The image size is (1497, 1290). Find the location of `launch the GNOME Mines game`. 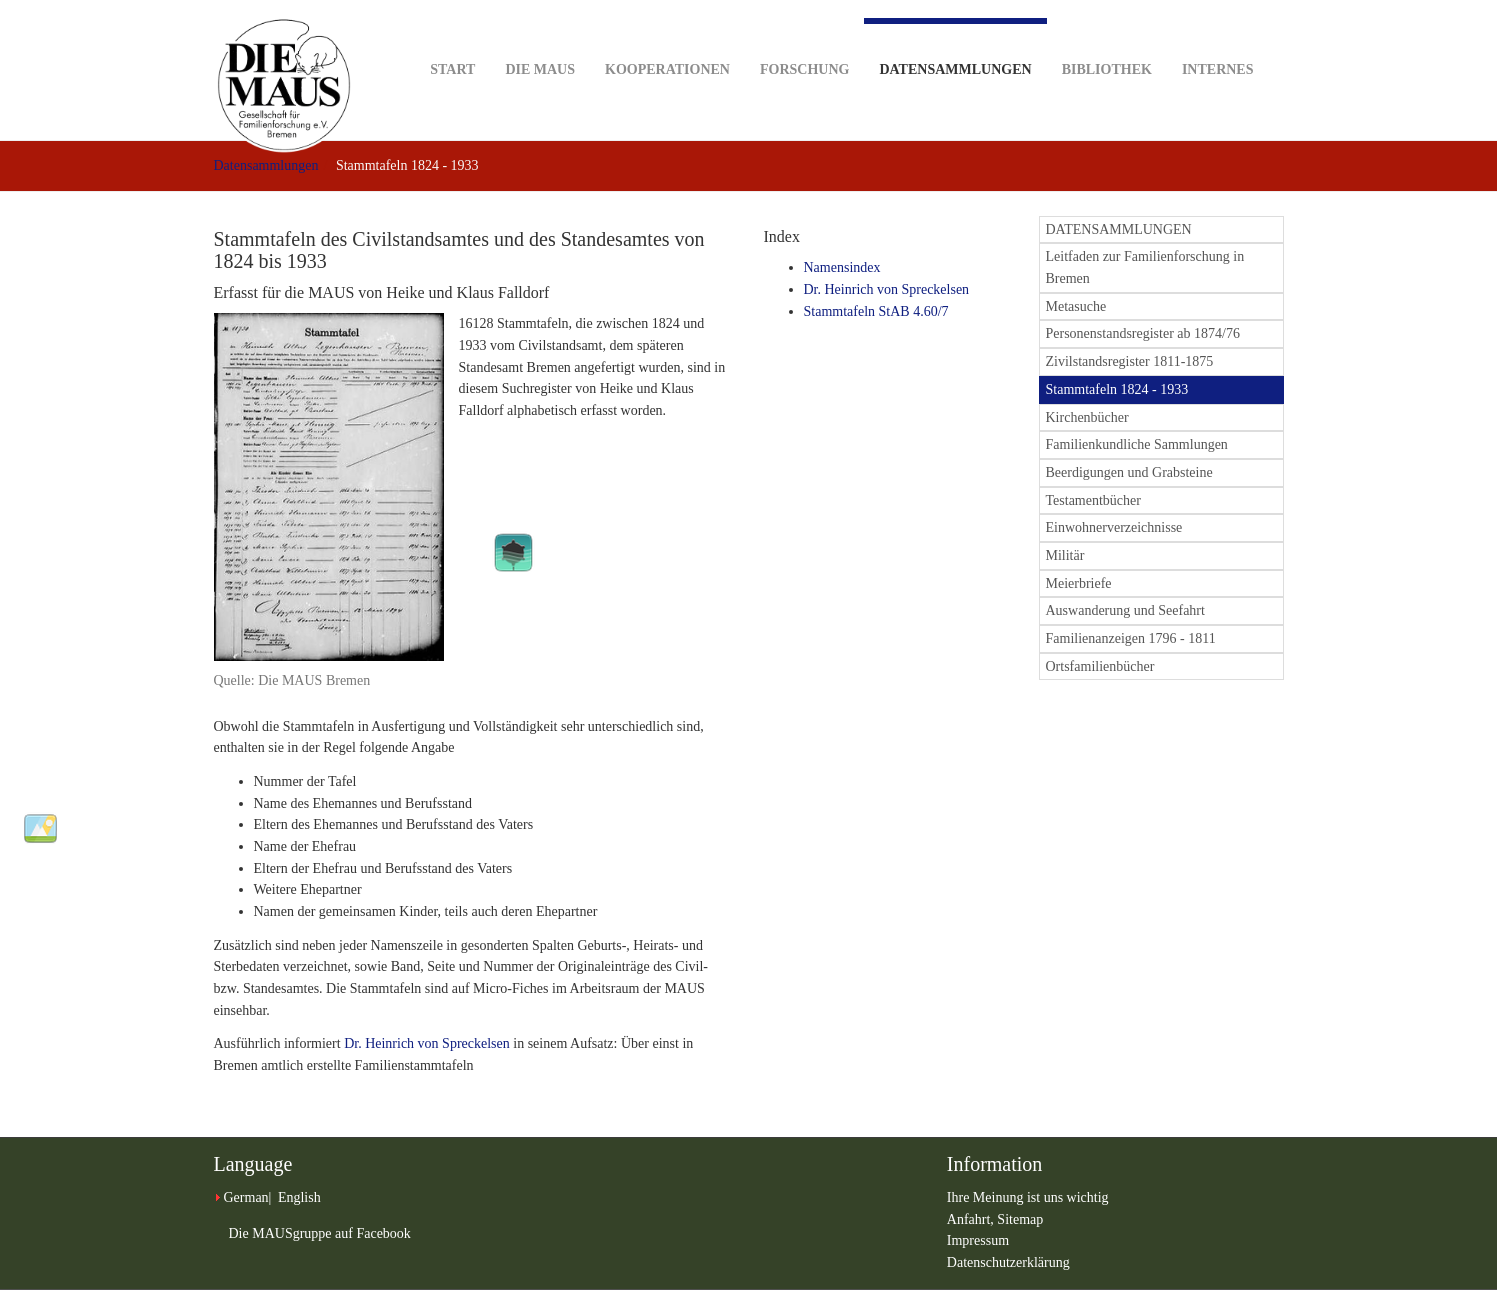

launch the GNOME Mines game is located at coordinates (513, 552).